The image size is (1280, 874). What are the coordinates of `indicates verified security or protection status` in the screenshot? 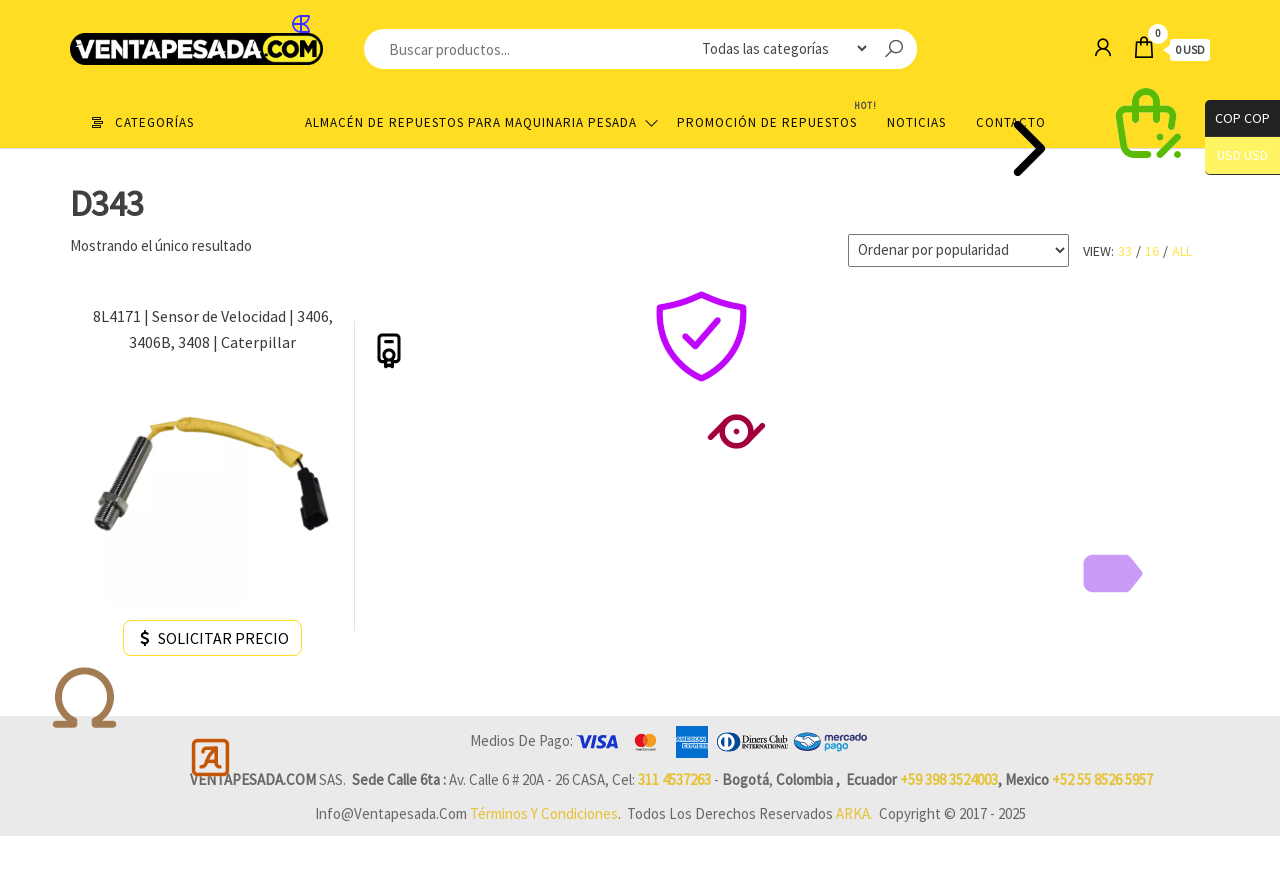 It's located at (701, 336).